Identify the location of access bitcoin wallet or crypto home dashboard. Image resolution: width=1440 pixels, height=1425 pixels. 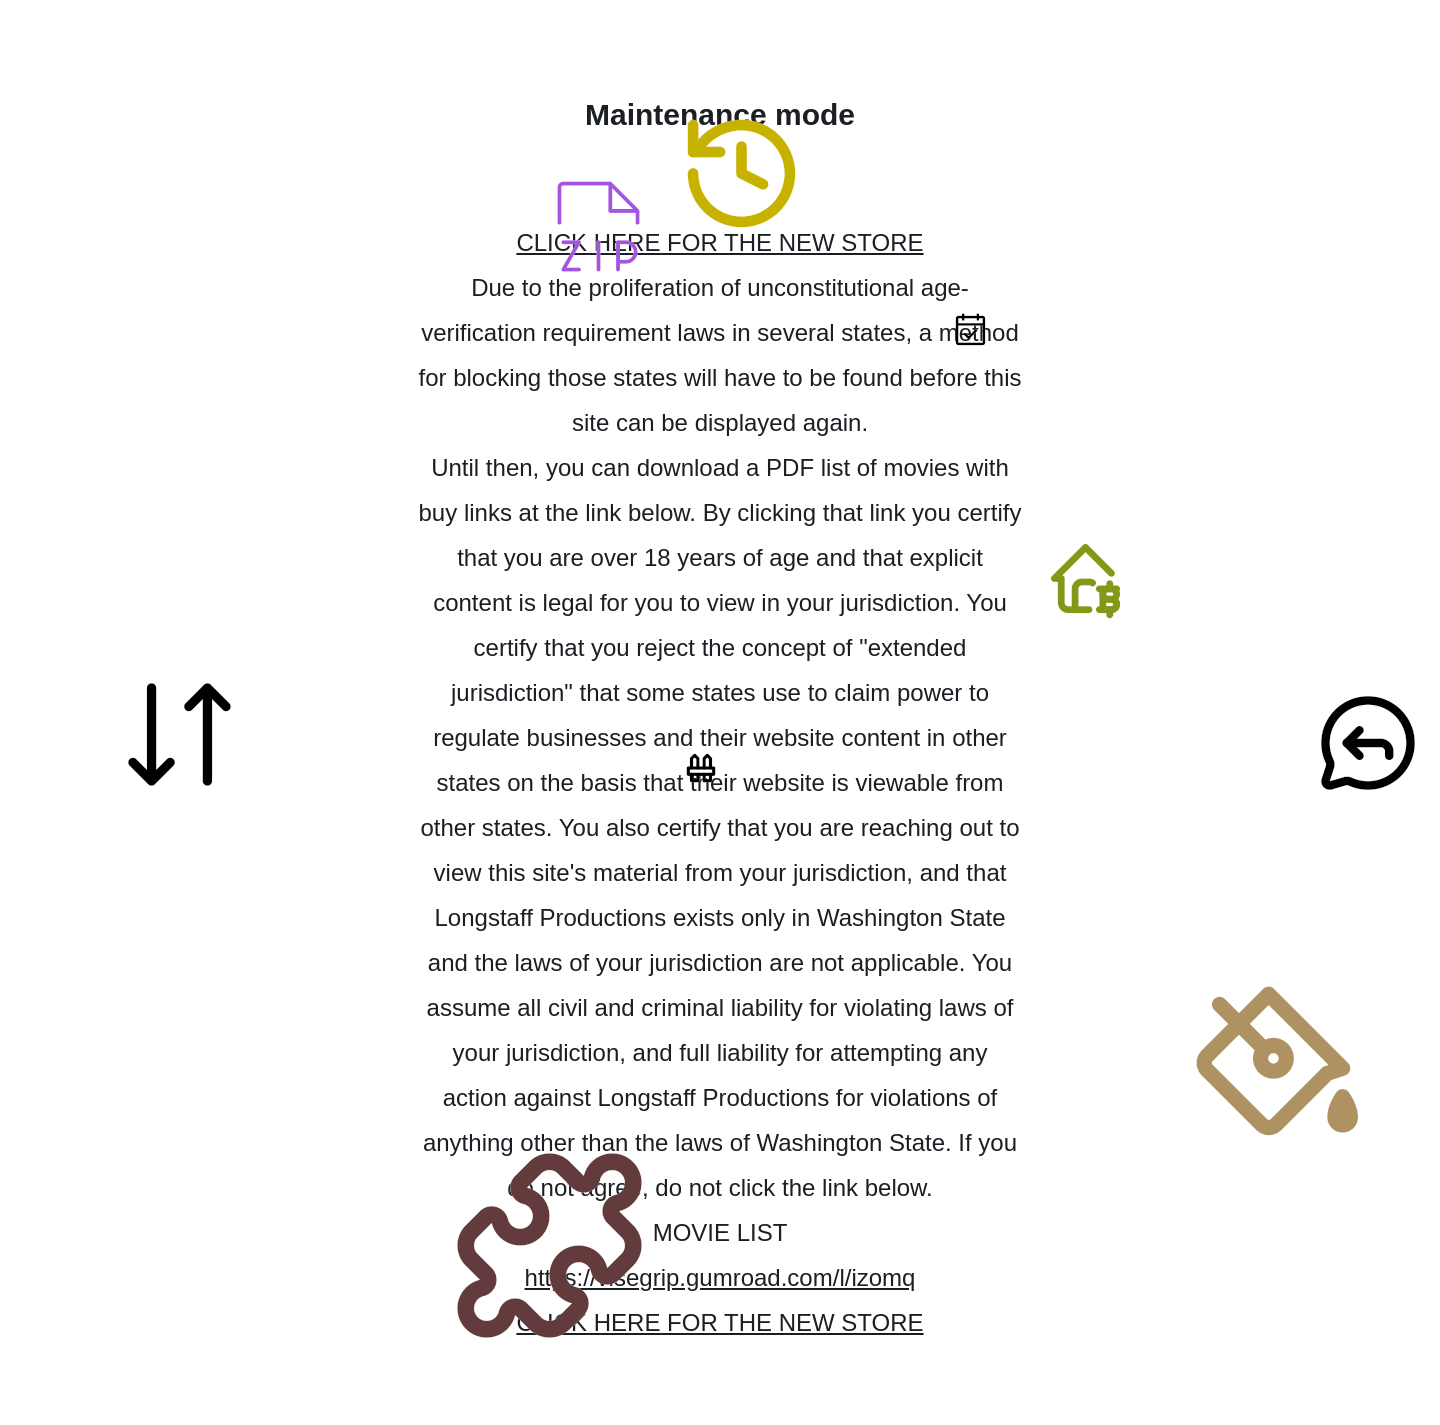
(1085, 578).